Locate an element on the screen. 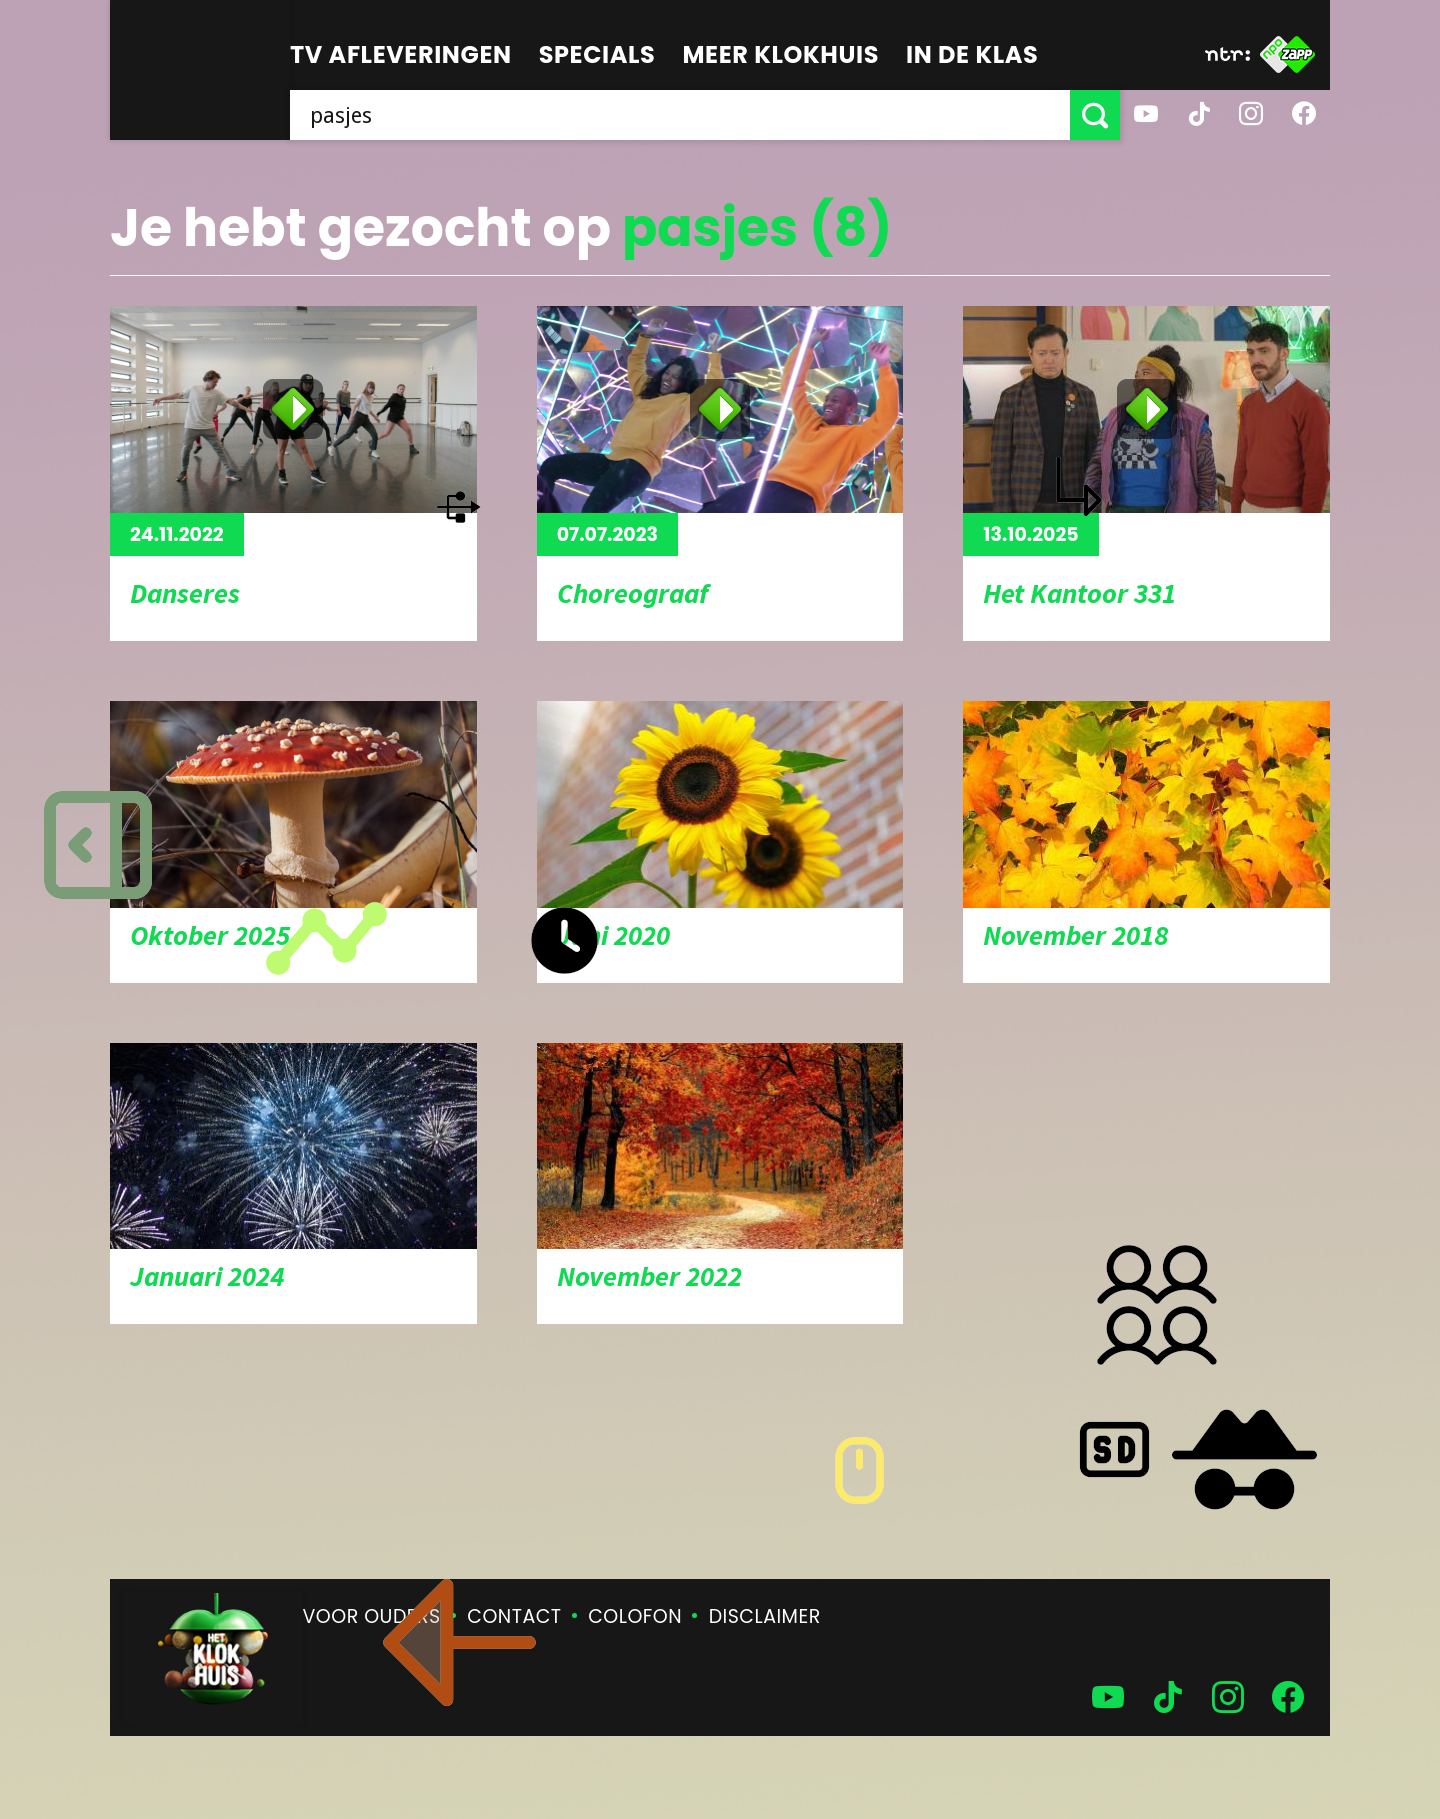 Image resolution: width=1440 pixels, height=1819 pixels. indicates standard definition video quality is located at coordinates (1114, 1449).